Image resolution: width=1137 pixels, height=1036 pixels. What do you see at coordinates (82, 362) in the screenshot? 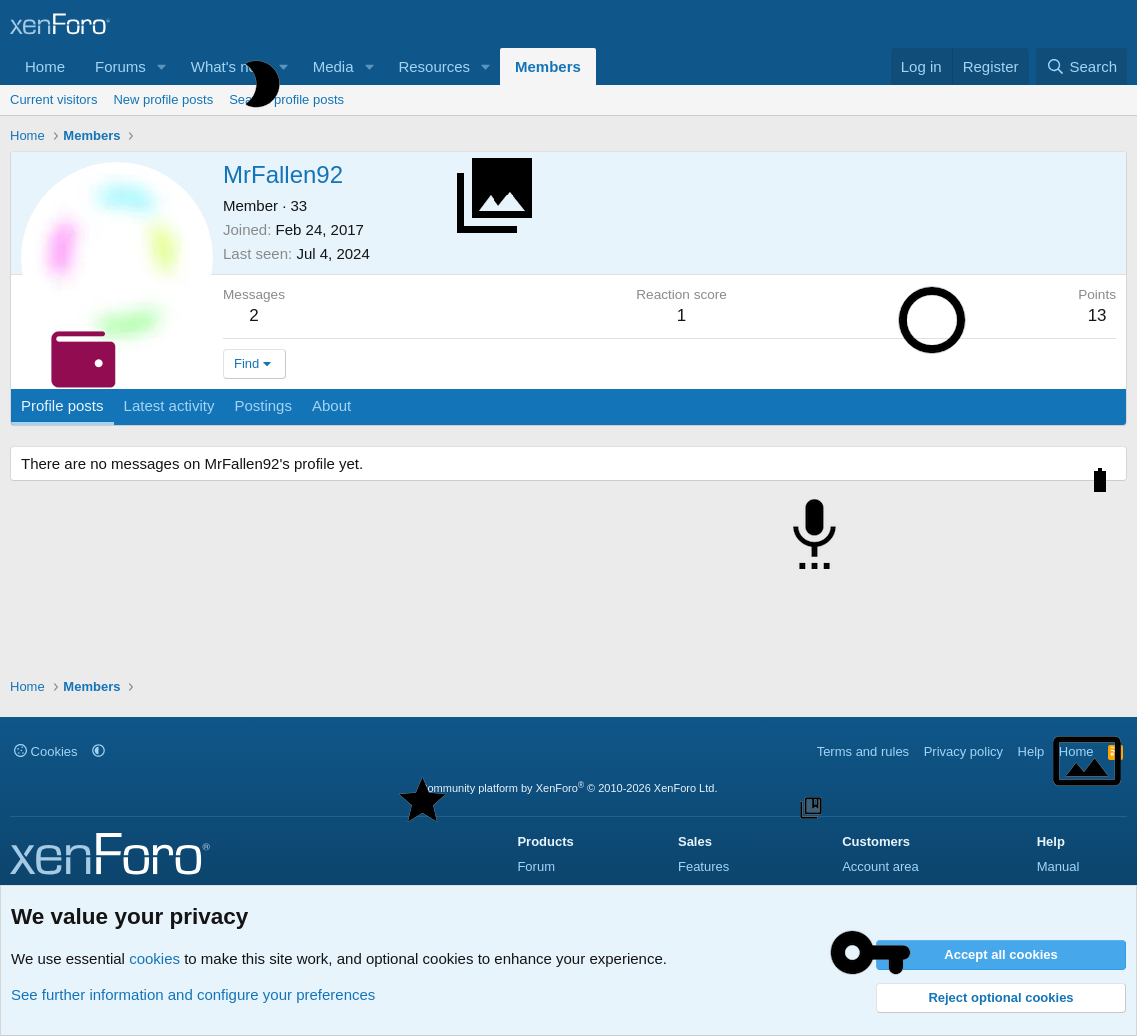
I see `access your wallet or payment methods` at bounding box center [82, 362].